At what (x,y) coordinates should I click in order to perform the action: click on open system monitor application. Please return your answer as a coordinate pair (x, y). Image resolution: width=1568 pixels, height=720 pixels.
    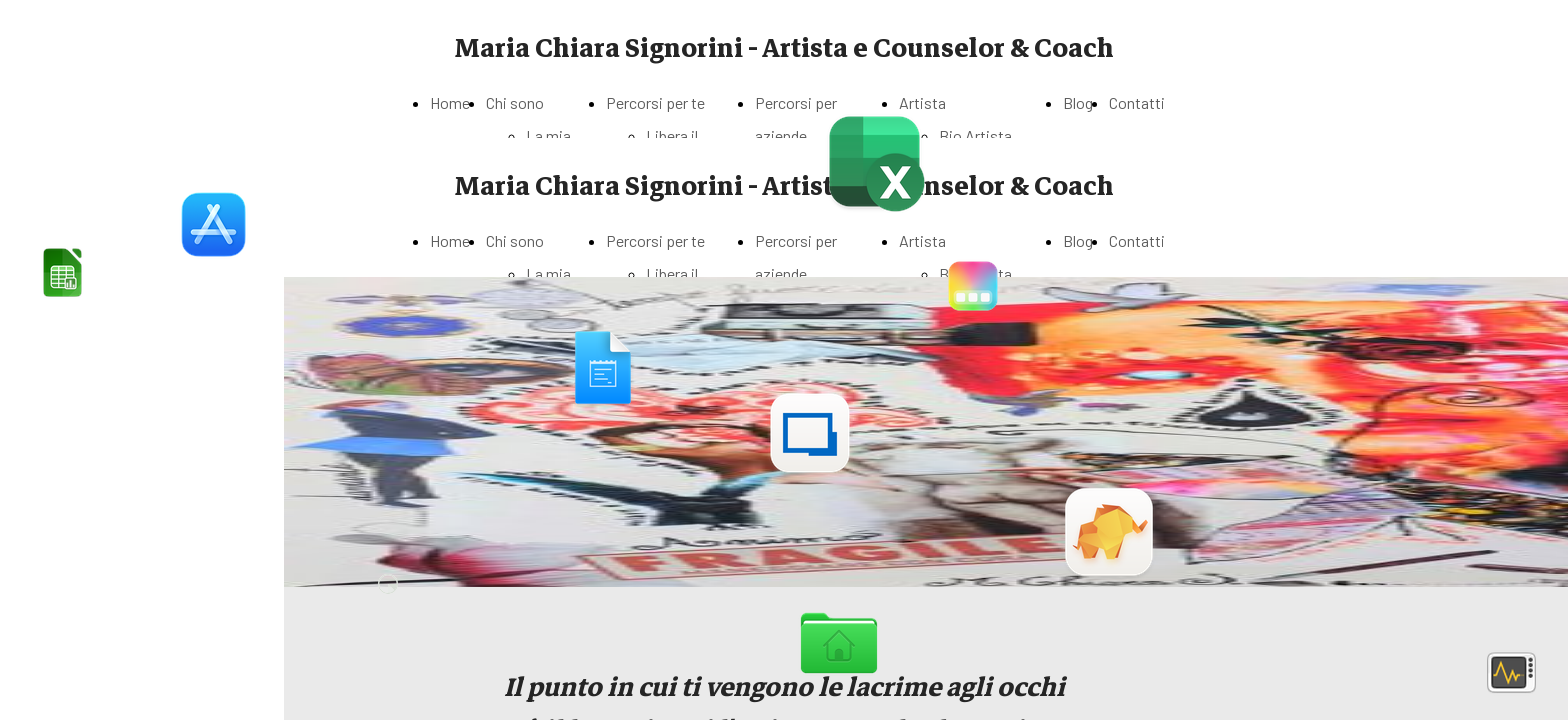
    Looking at the image, I should click on (1511, 672).